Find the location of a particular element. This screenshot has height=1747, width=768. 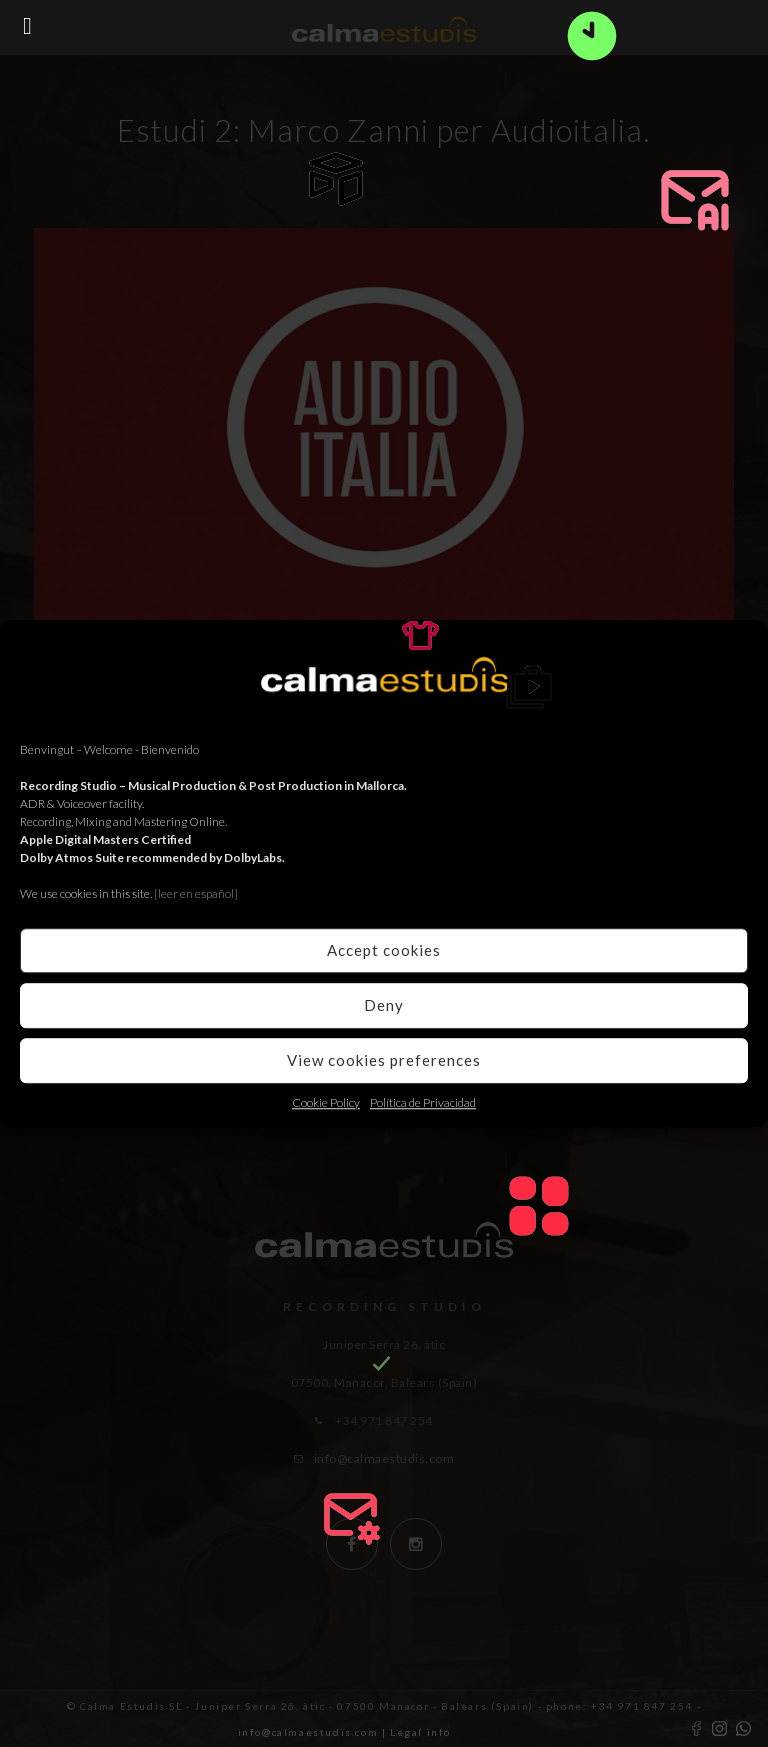

confirm or submit an action is located at coordinates (381, 1363).